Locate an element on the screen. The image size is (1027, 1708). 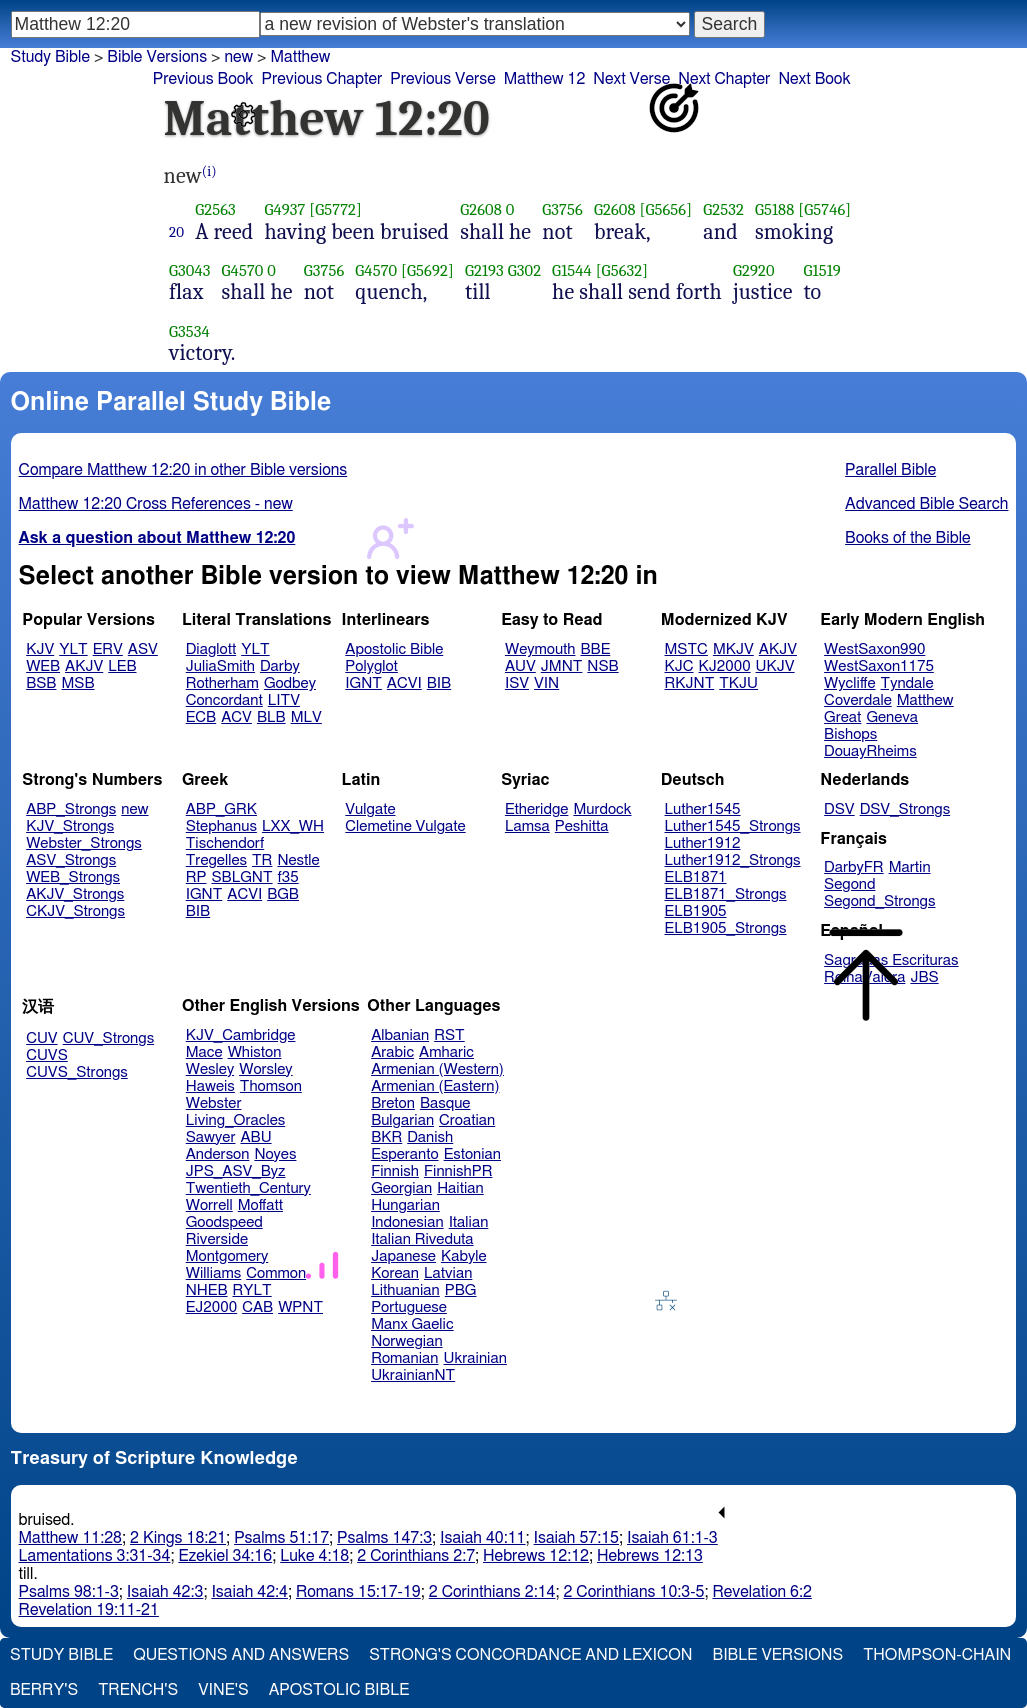
network connection failed or unavailable is located at coordinates (666, 1301).